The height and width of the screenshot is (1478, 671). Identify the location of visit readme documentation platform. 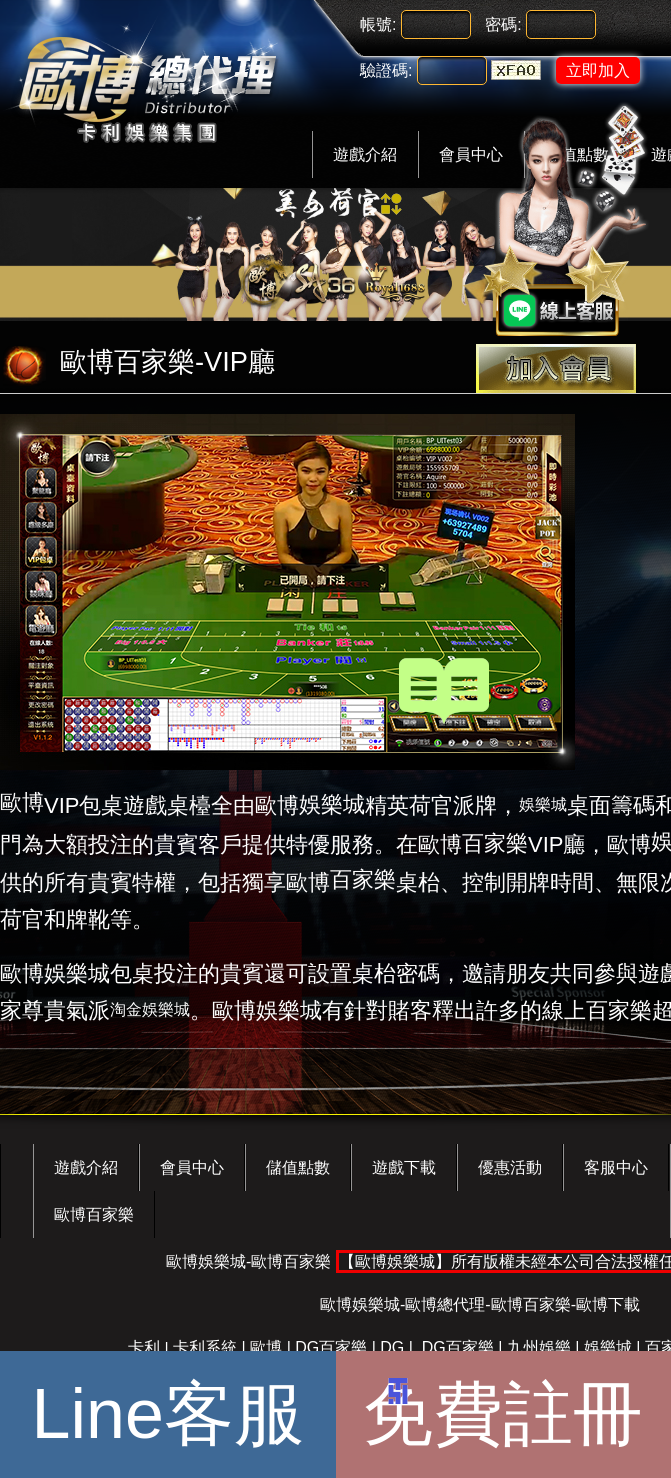
(444, 691).